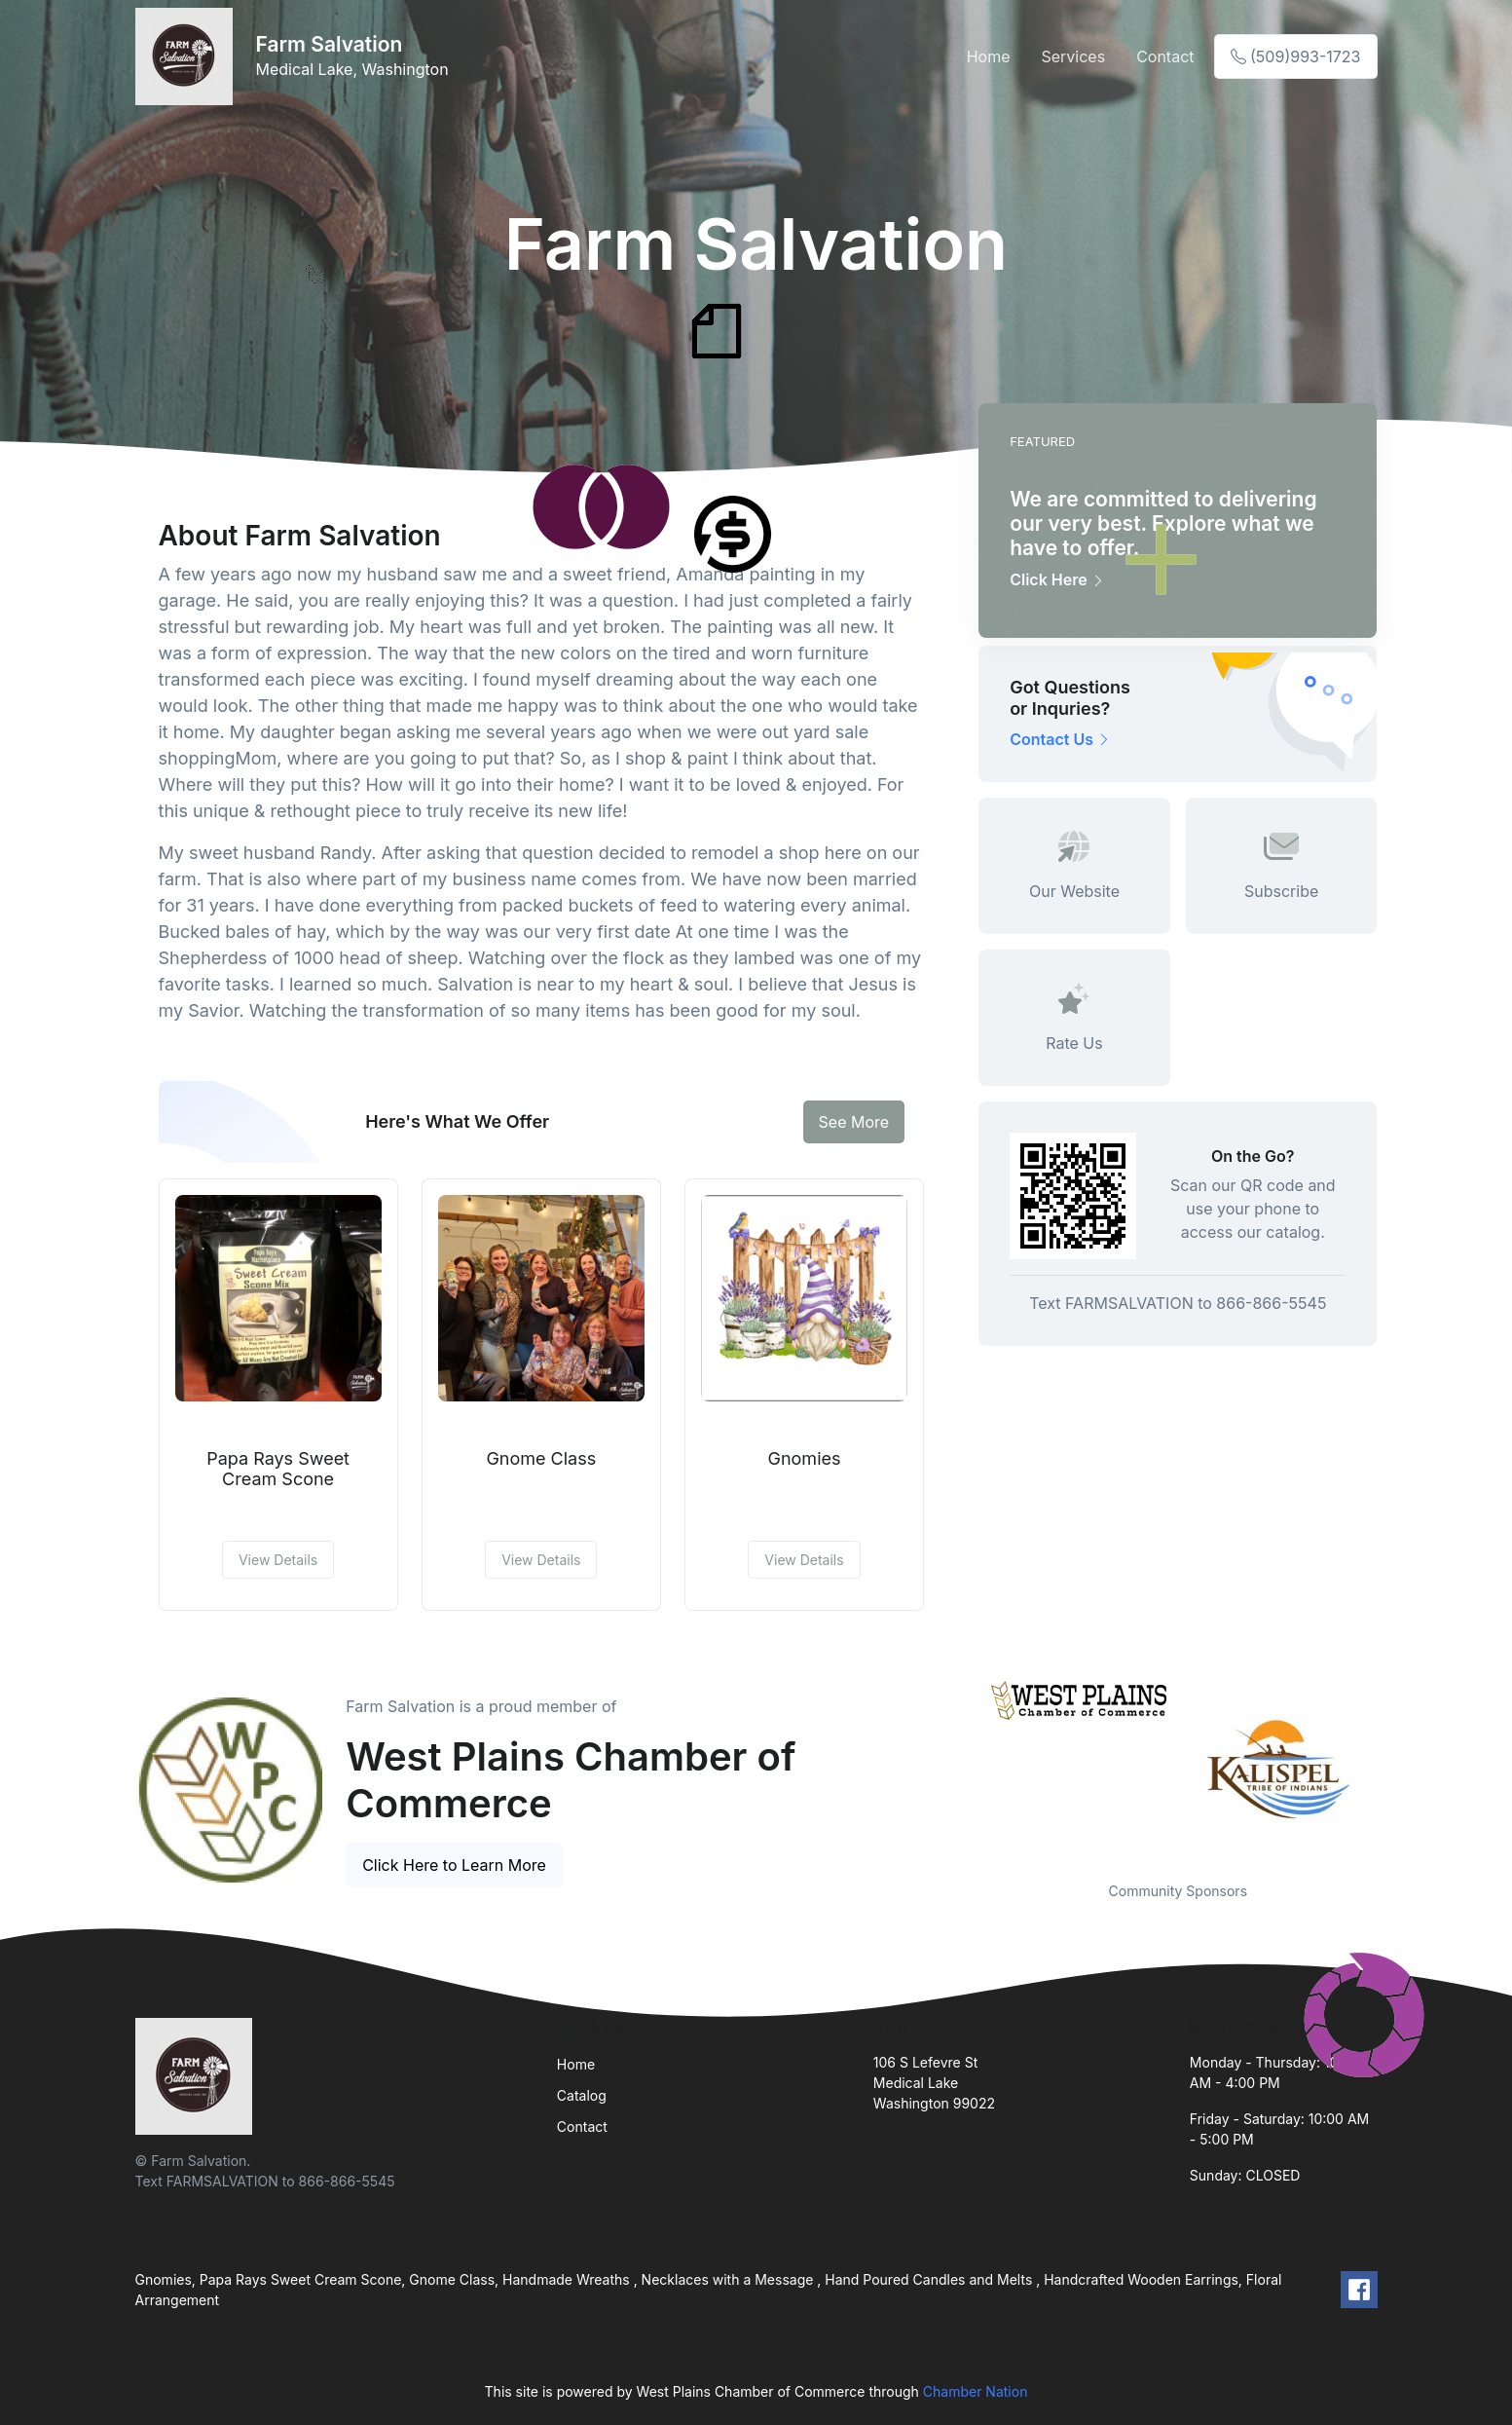  What do you see at coordinates (1364, 2015) in the screenshot?
I see `EventStore database logo` at bounding box center [1364, 2015].